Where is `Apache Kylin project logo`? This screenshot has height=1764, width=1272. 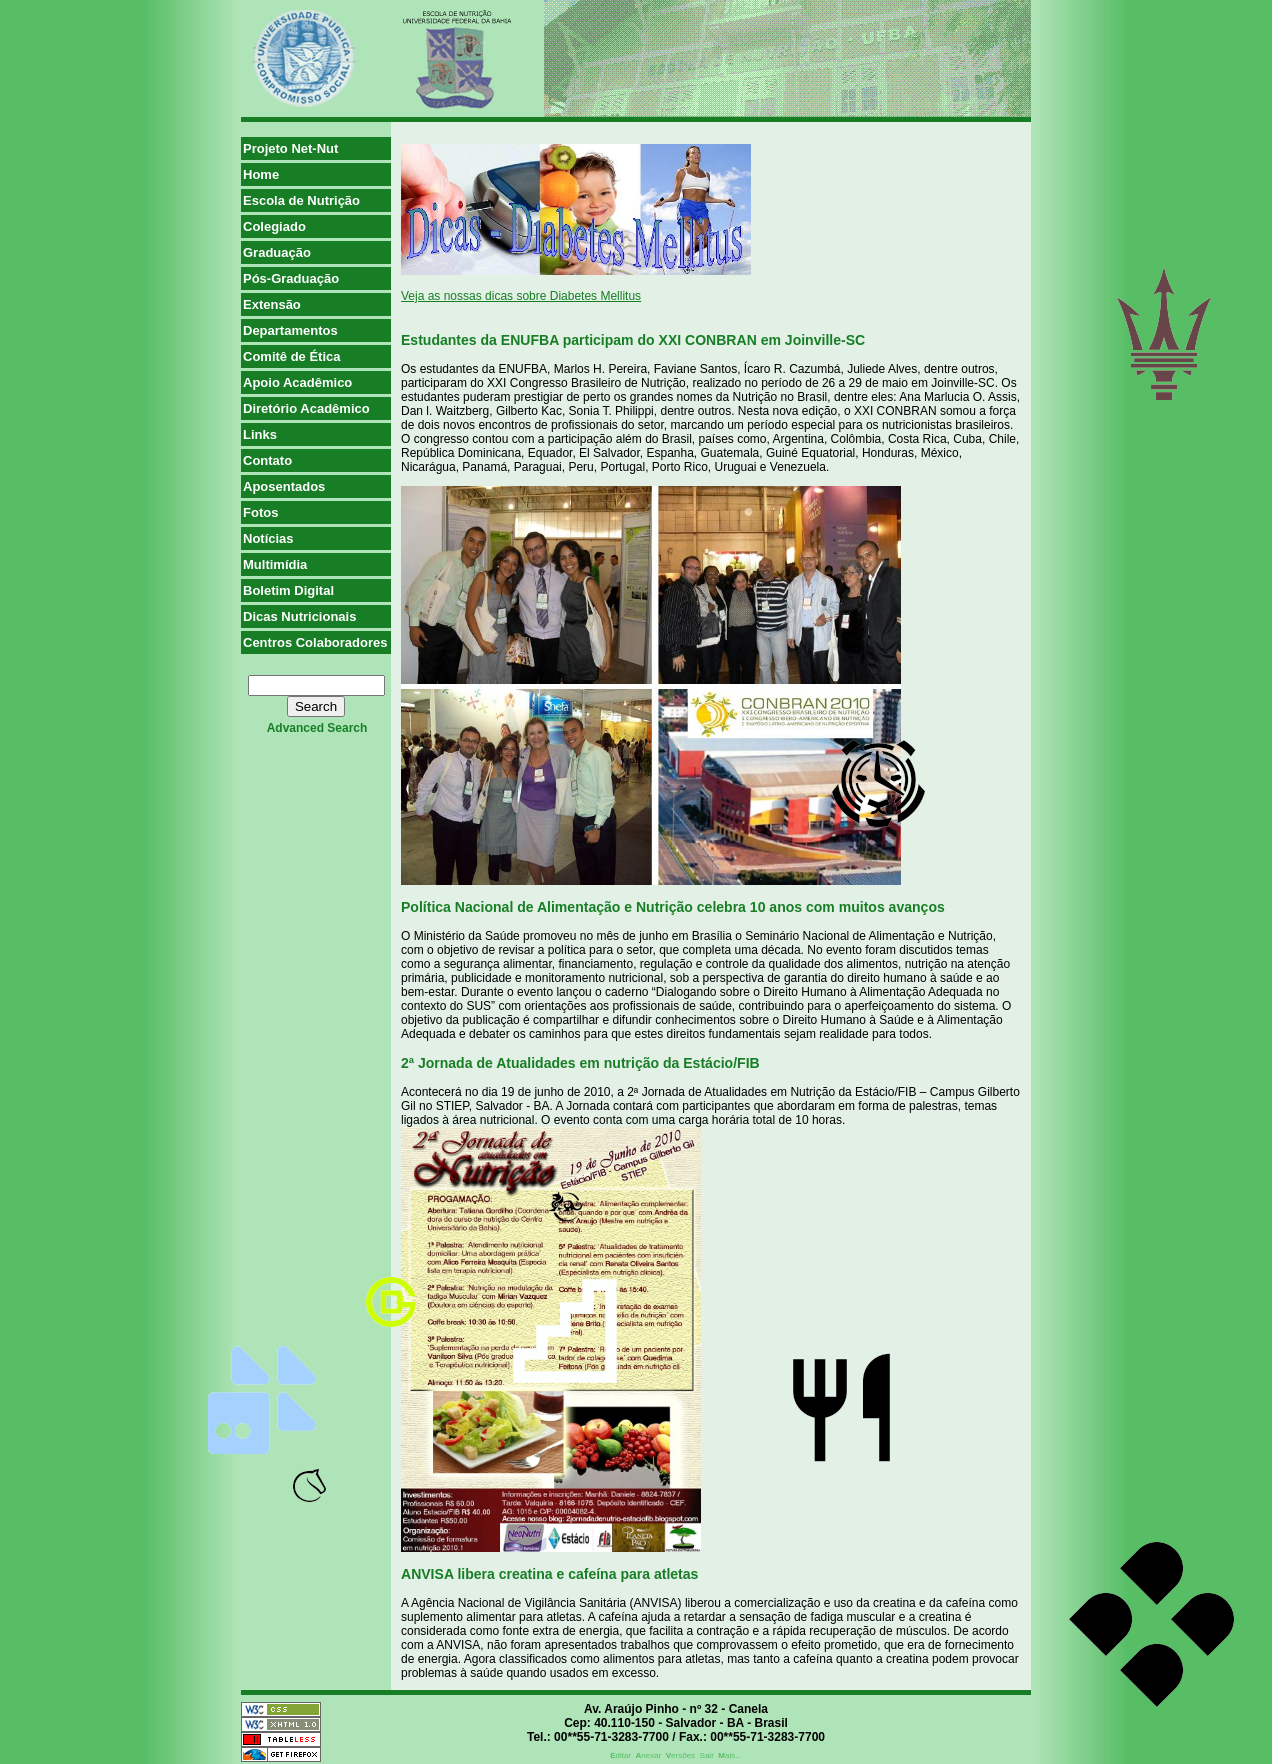
Apache Kylin project logo is located at coordinates (565, 1206).